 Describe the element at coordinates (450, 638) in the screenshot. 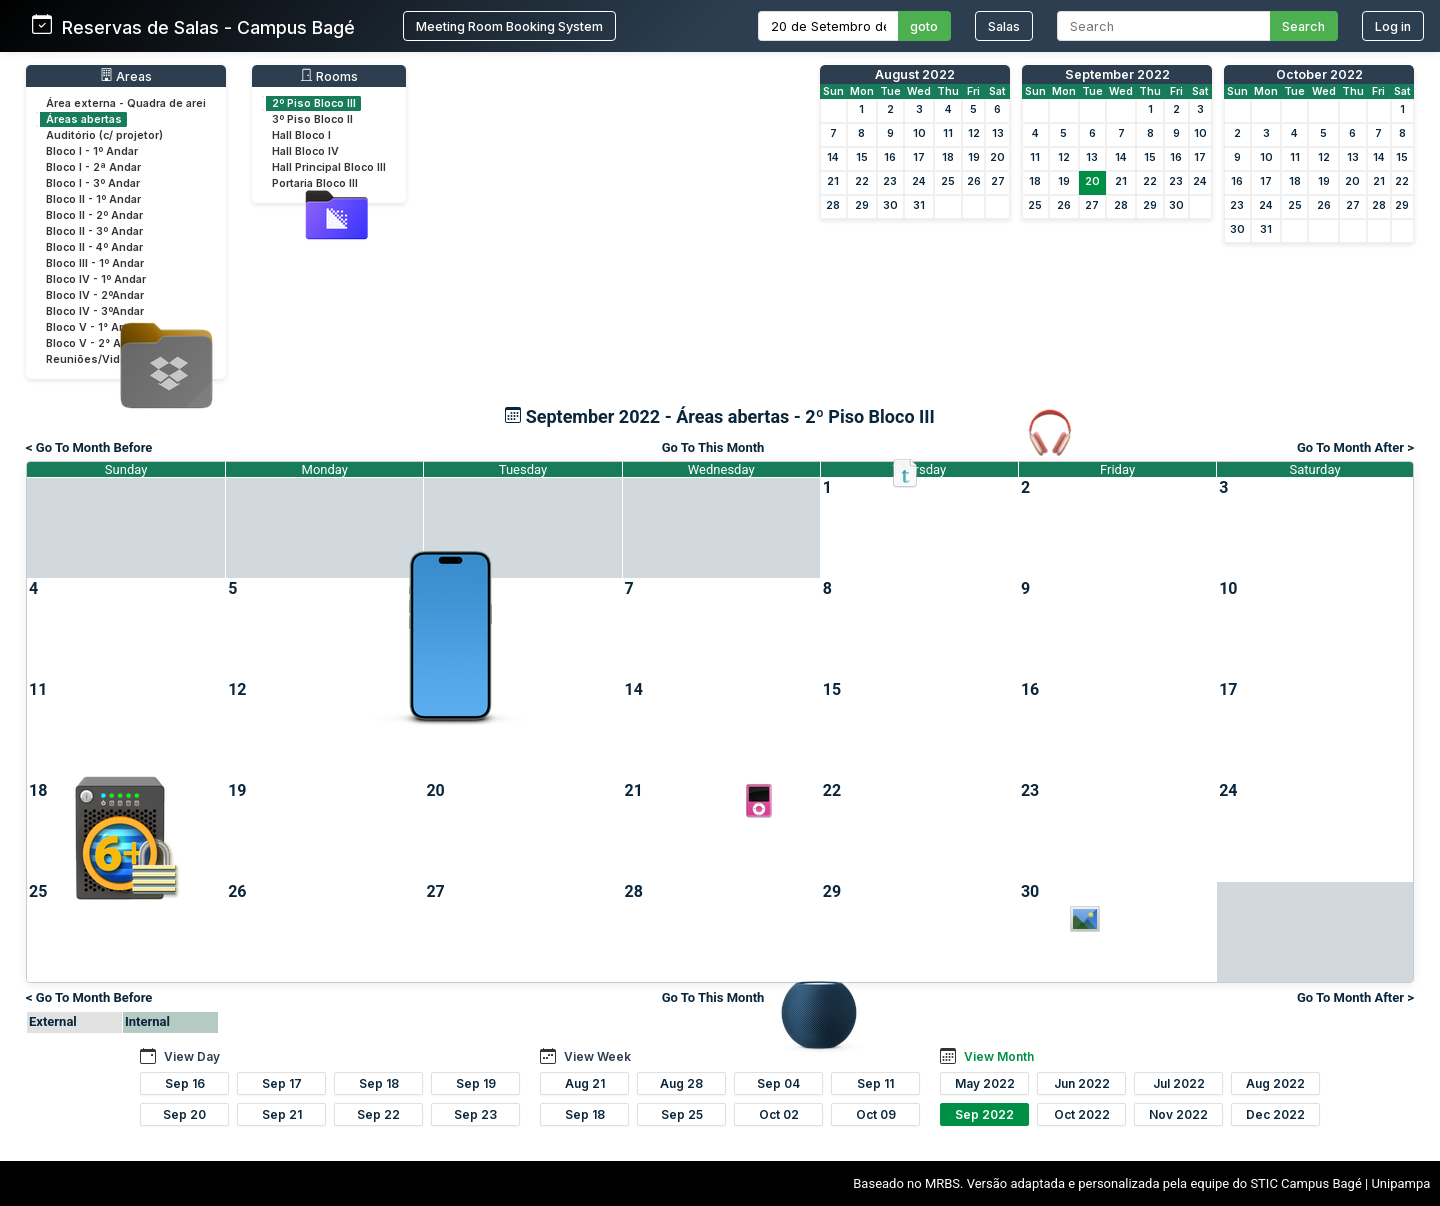

I see `indicates a connected iPhone device` at that location.